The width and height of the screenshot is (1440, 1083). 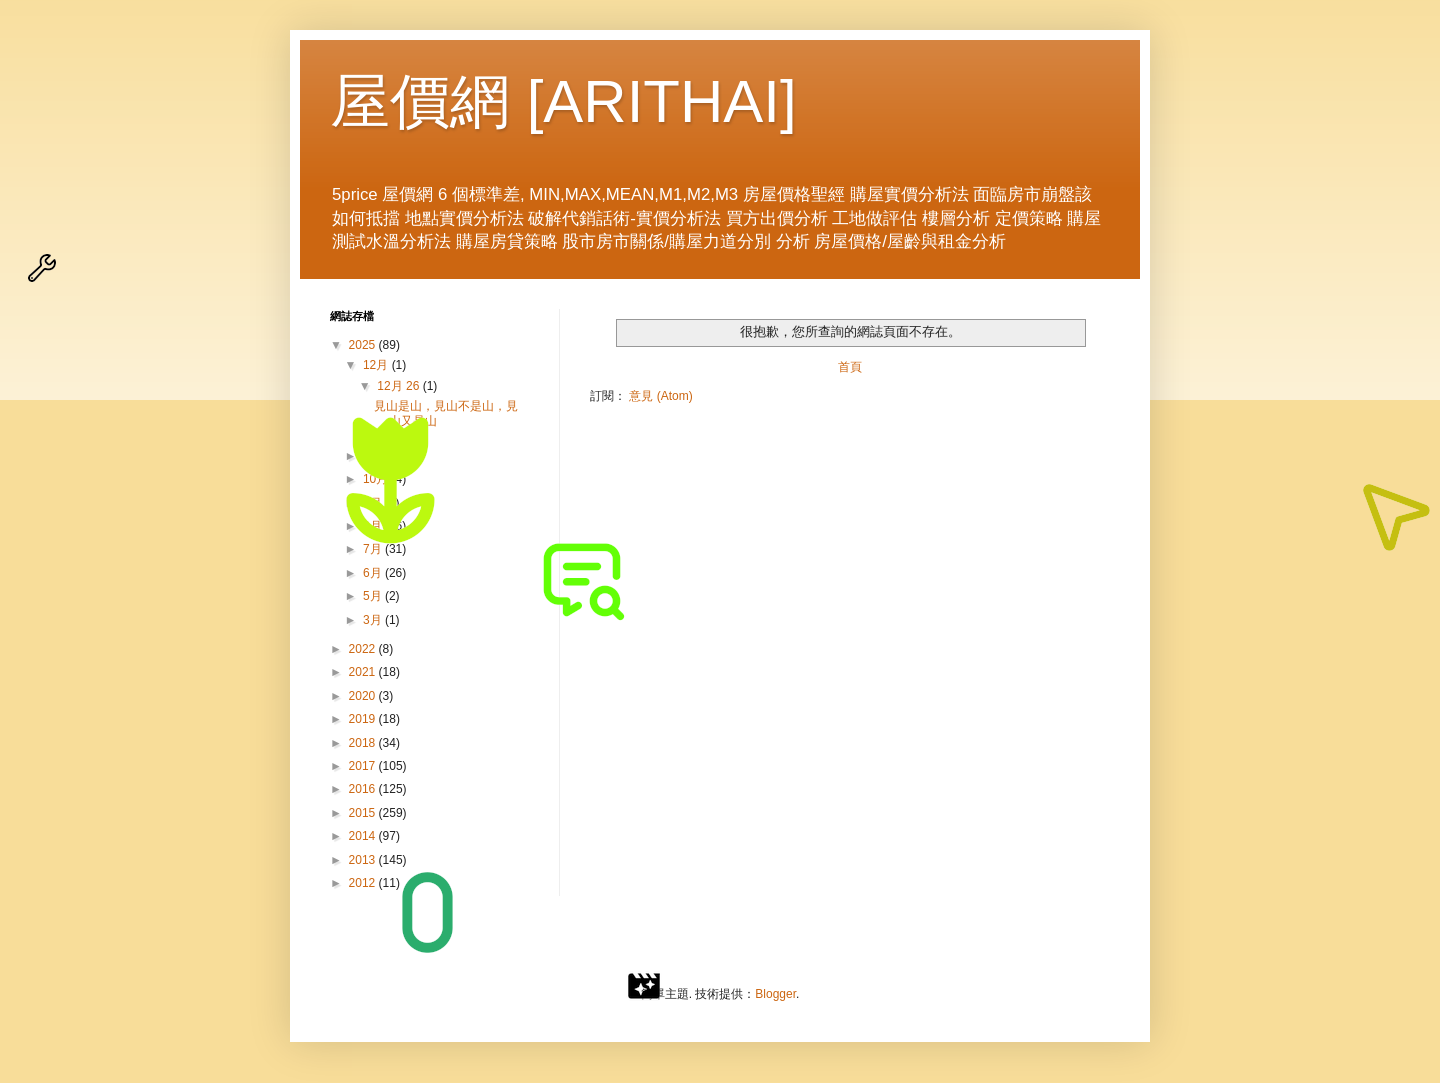 I want to click on enable macro or close-up camera mode, so click(x=390, y=480).